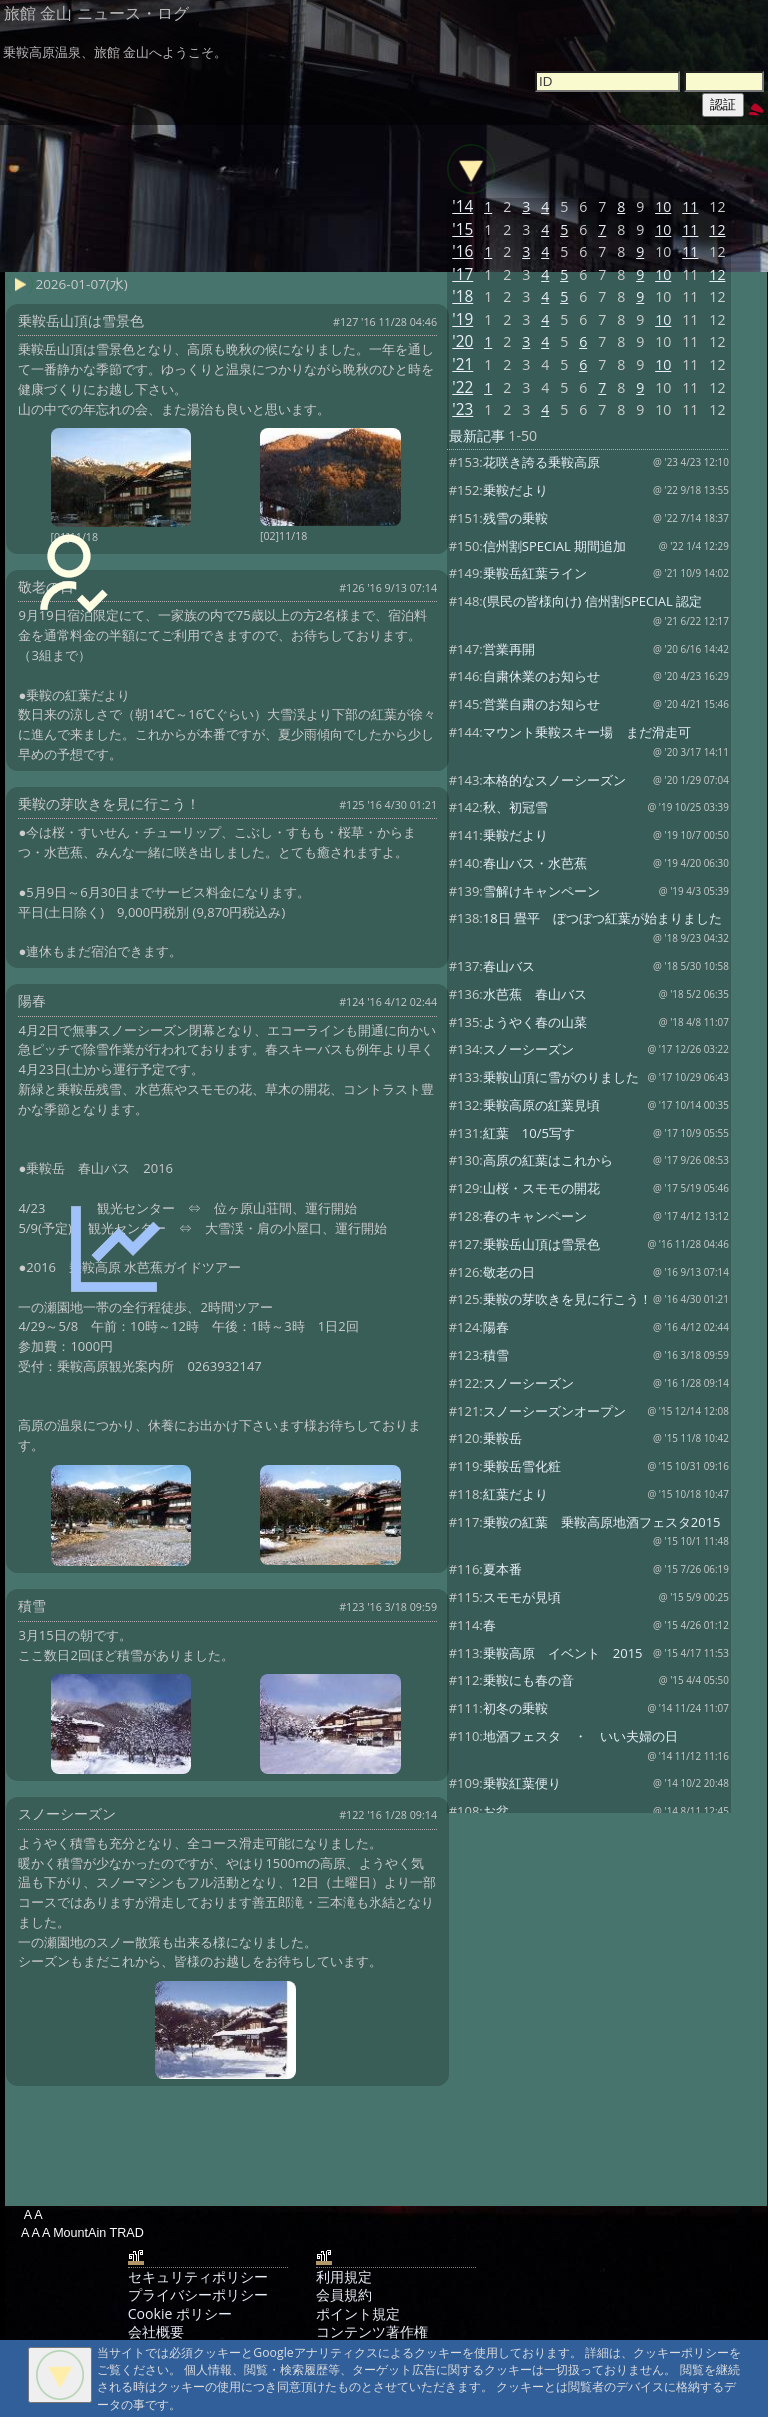 The image size is (768, 2417). Describe the element at coordinates (69, 574) in the screenshot. I see `follow a user or add to your network` at that location.